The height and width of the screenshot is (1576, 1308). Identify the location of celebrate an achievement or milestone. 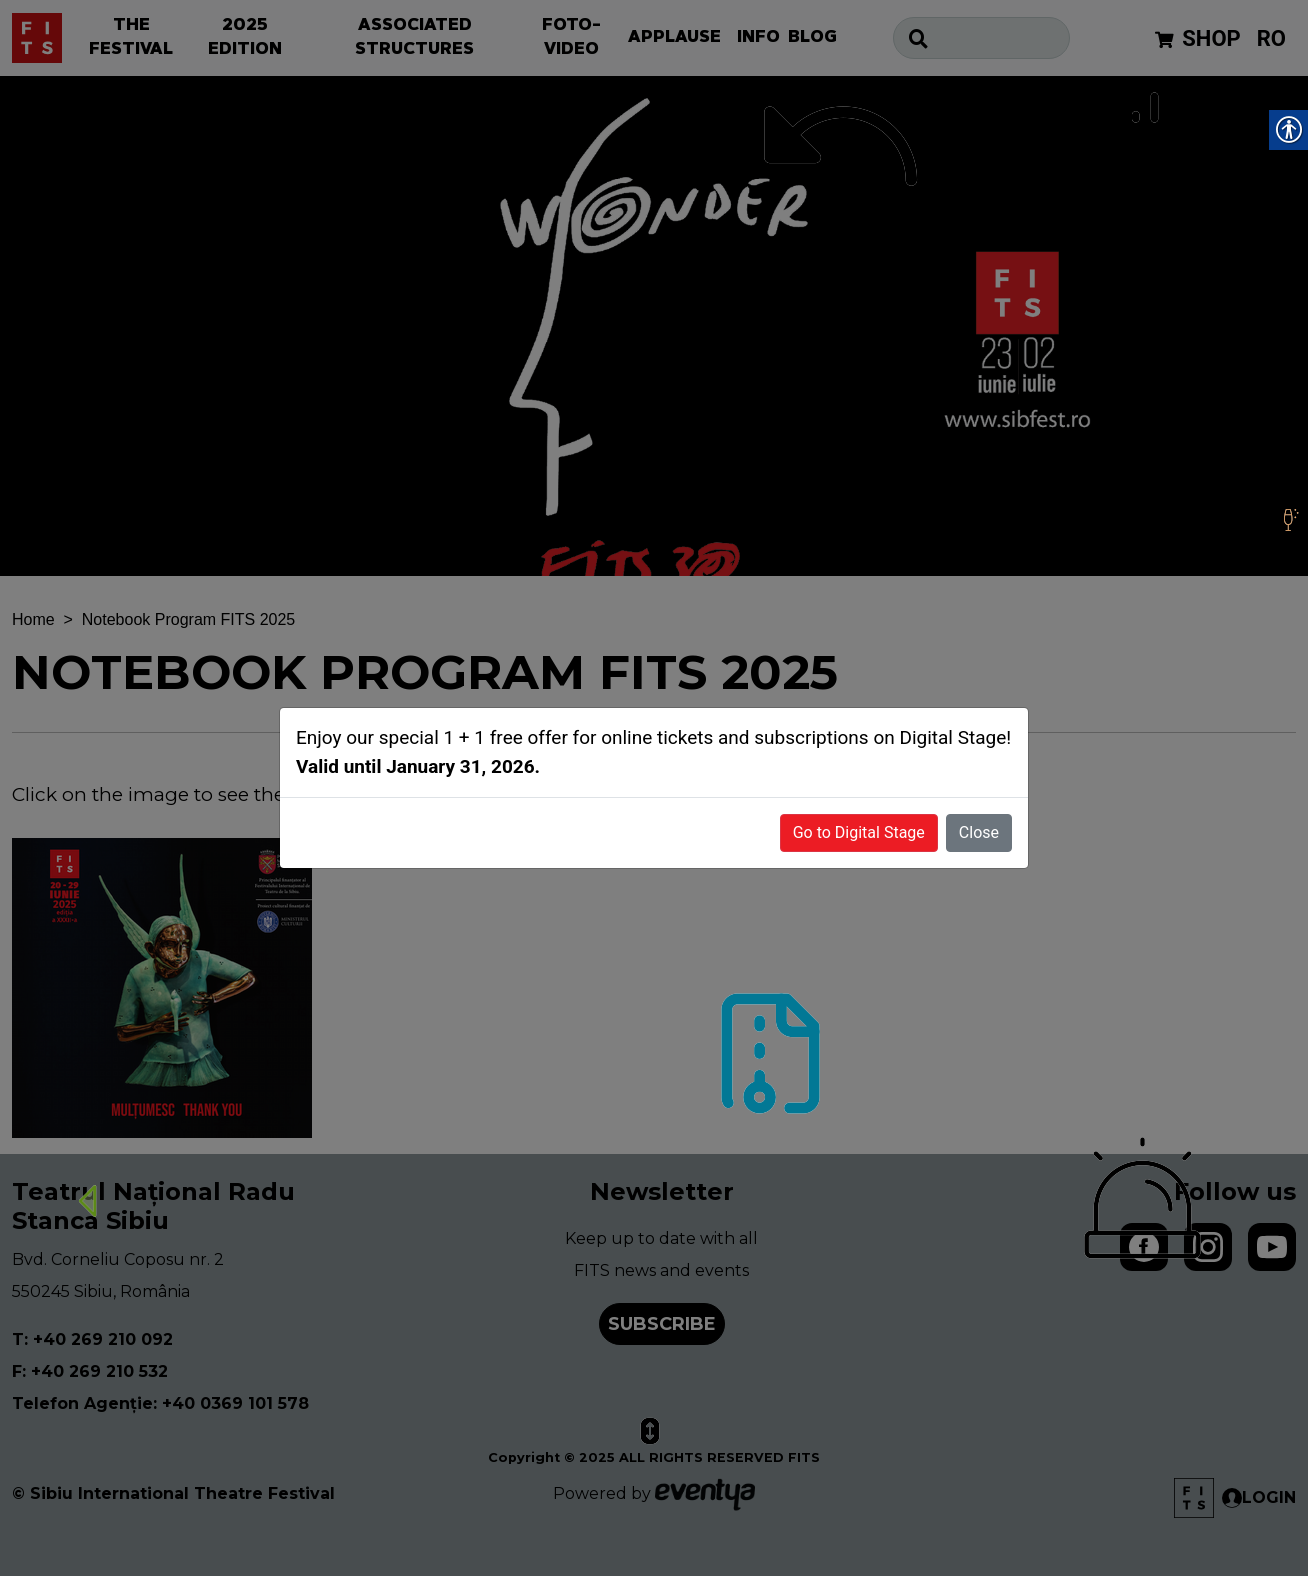
(1289, 520).